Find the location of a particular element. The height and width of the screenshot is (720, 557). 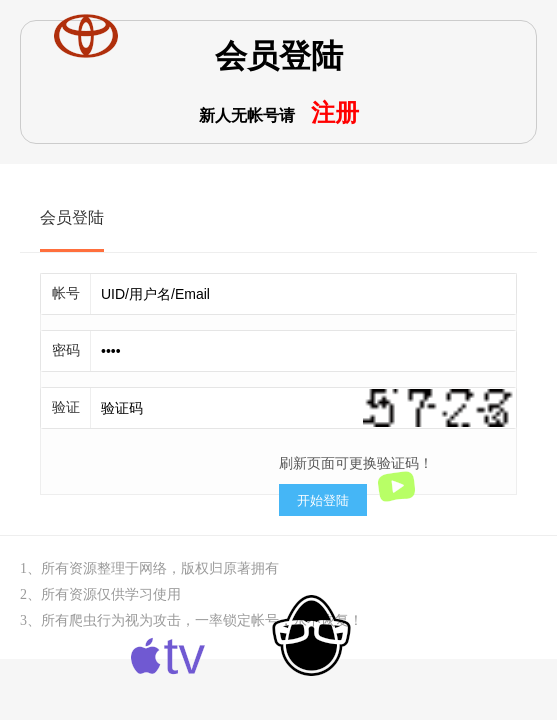

egghead.io logo - access web development tutorials and courses is located at coordinates (311, 635).